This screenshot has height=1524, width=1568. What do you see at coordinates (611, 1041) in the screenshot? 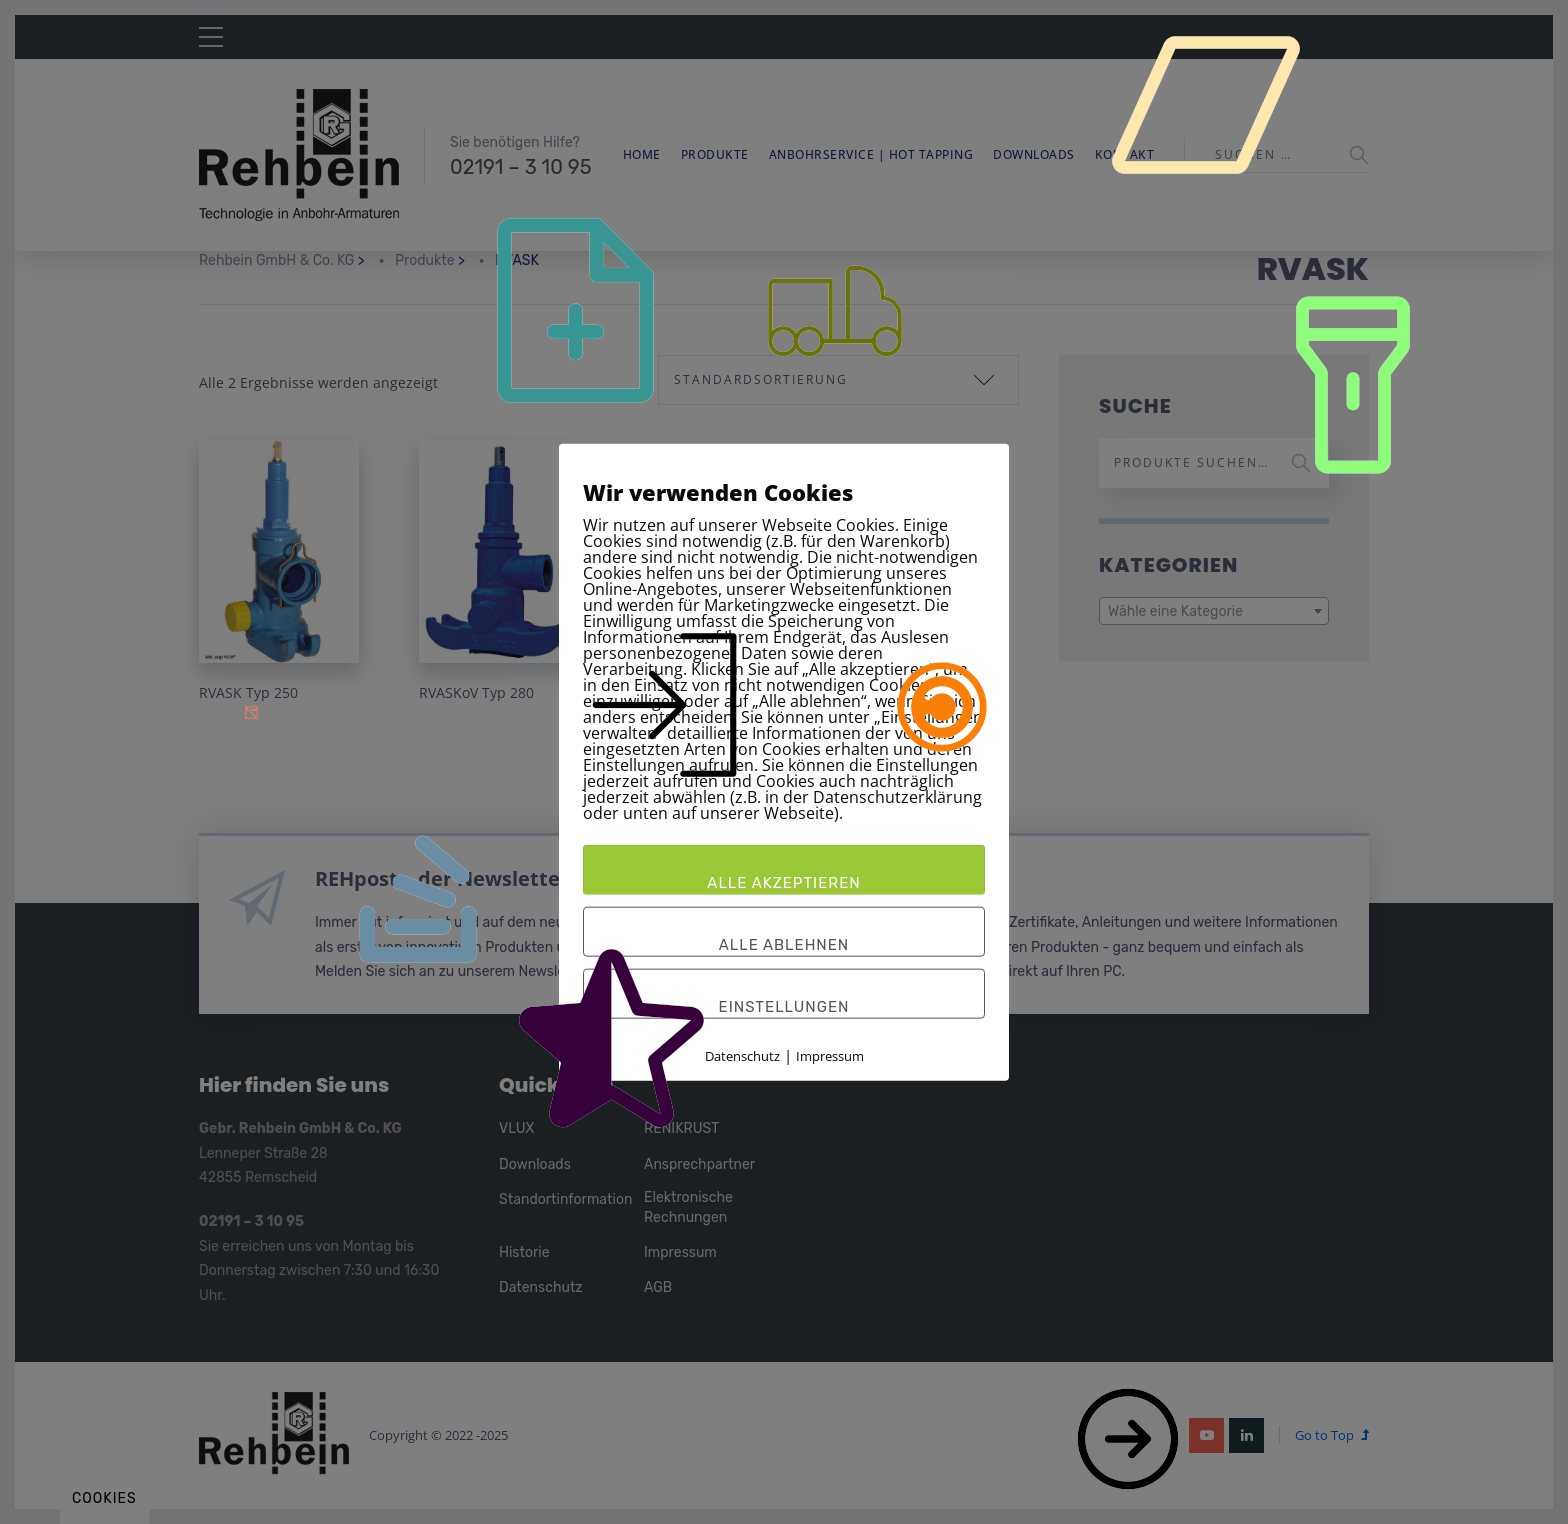
I see `indicates a partial rating or half-star score` at bounding box center [611, 1041].